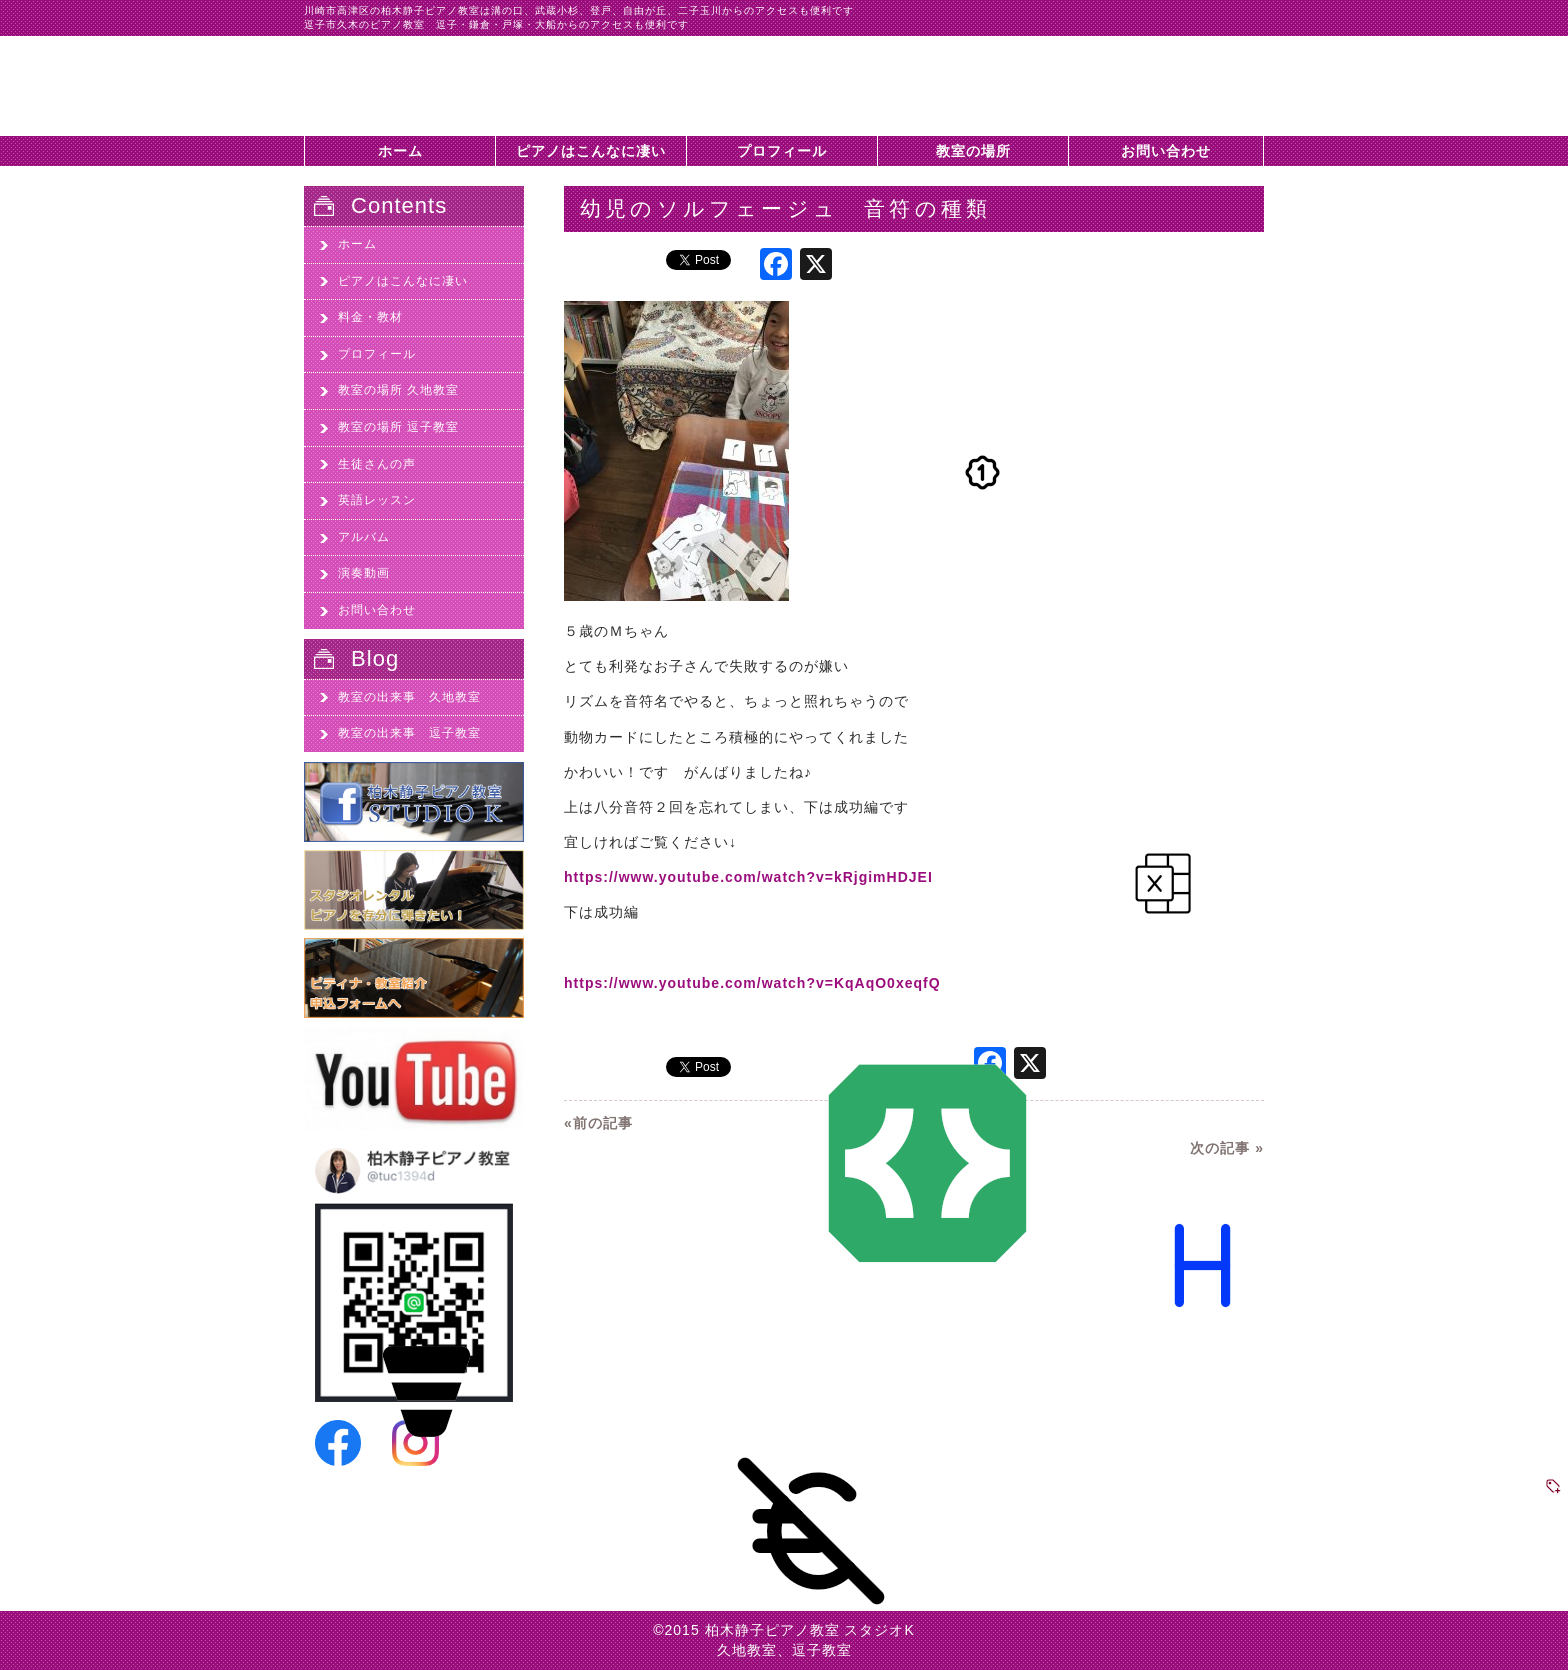 The image size is (1568, 1670). What do you see at coordinates (1553, 1486) in the screenshot?
I see `add a new tag or label` at bounding box center [1553, 1486].